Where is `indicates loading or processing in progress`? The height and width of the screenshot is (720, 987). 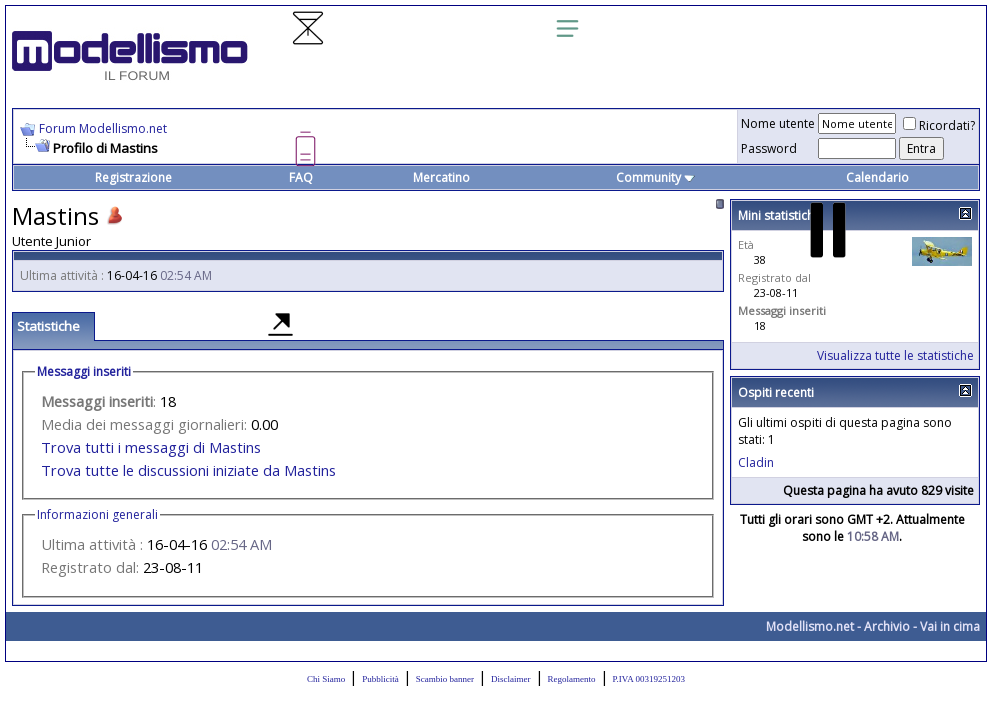
indicates loading or processing in progress is located at coordinates (308, 28).